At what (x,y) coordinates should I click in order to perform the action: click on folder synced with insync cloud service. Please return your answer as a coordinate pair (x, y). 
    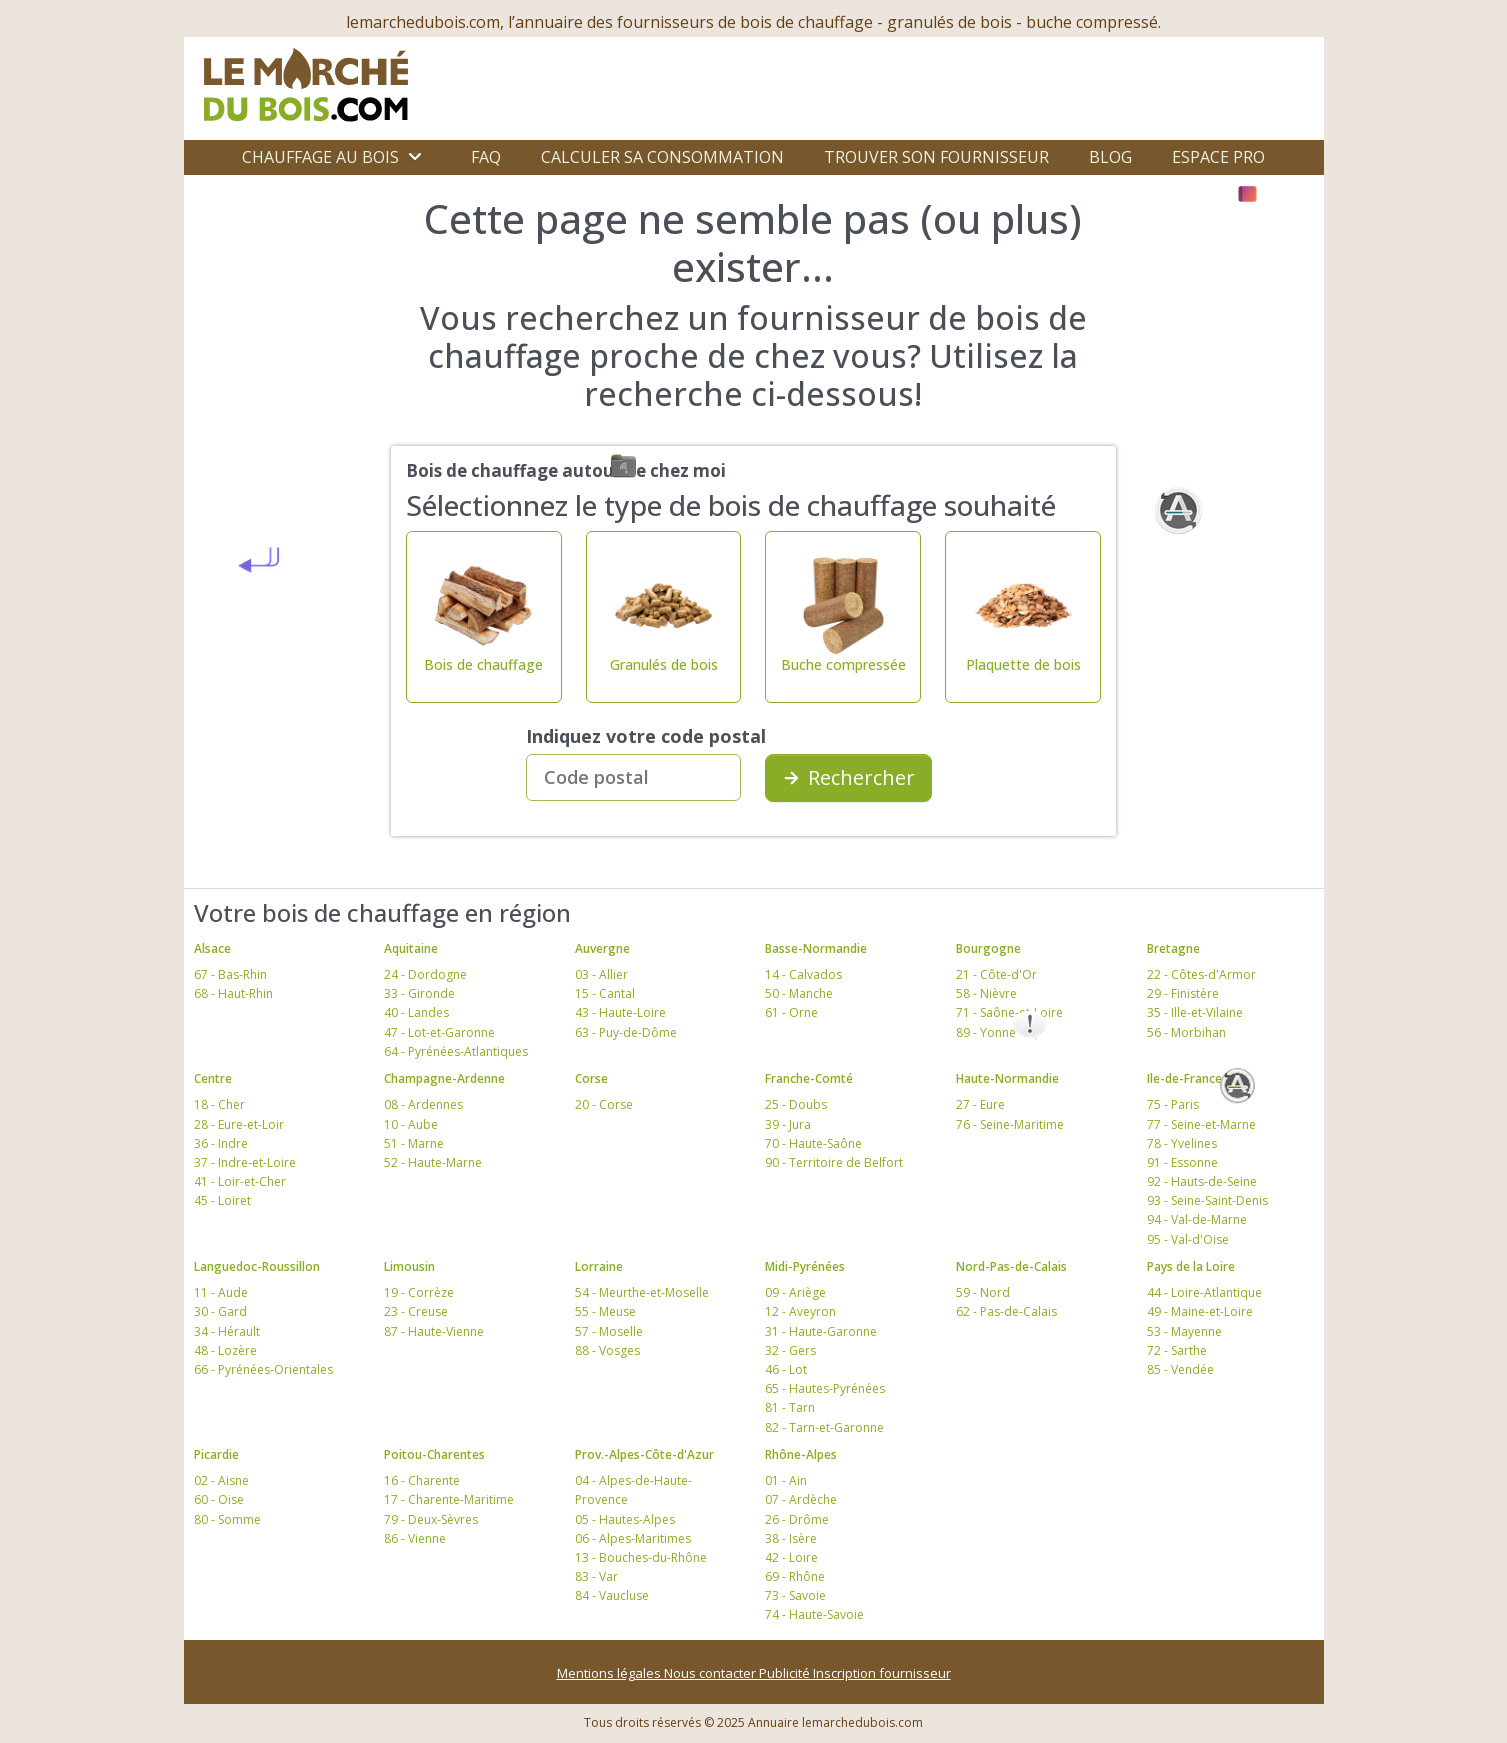
    Looking at the image, I should click on (623, 465).